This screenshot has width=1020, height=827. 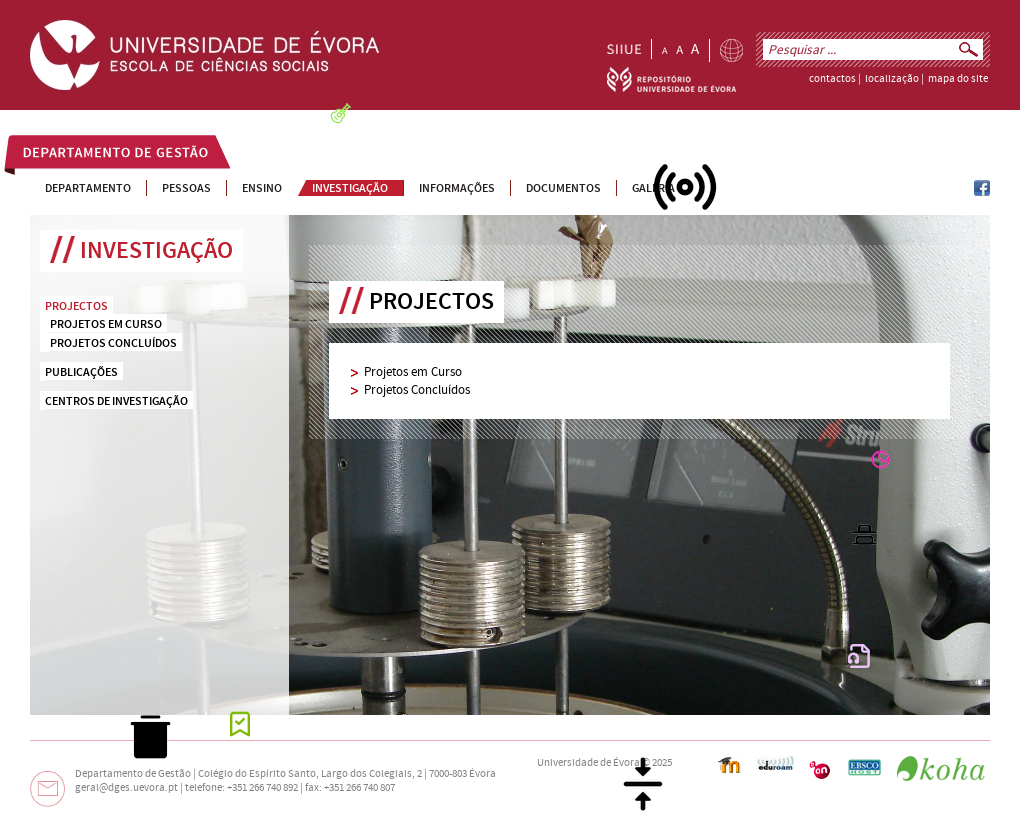 What do you see at coordinates (643, 784) in the screenshot?
I see `center content vertically` at bounding box center [643, 784].